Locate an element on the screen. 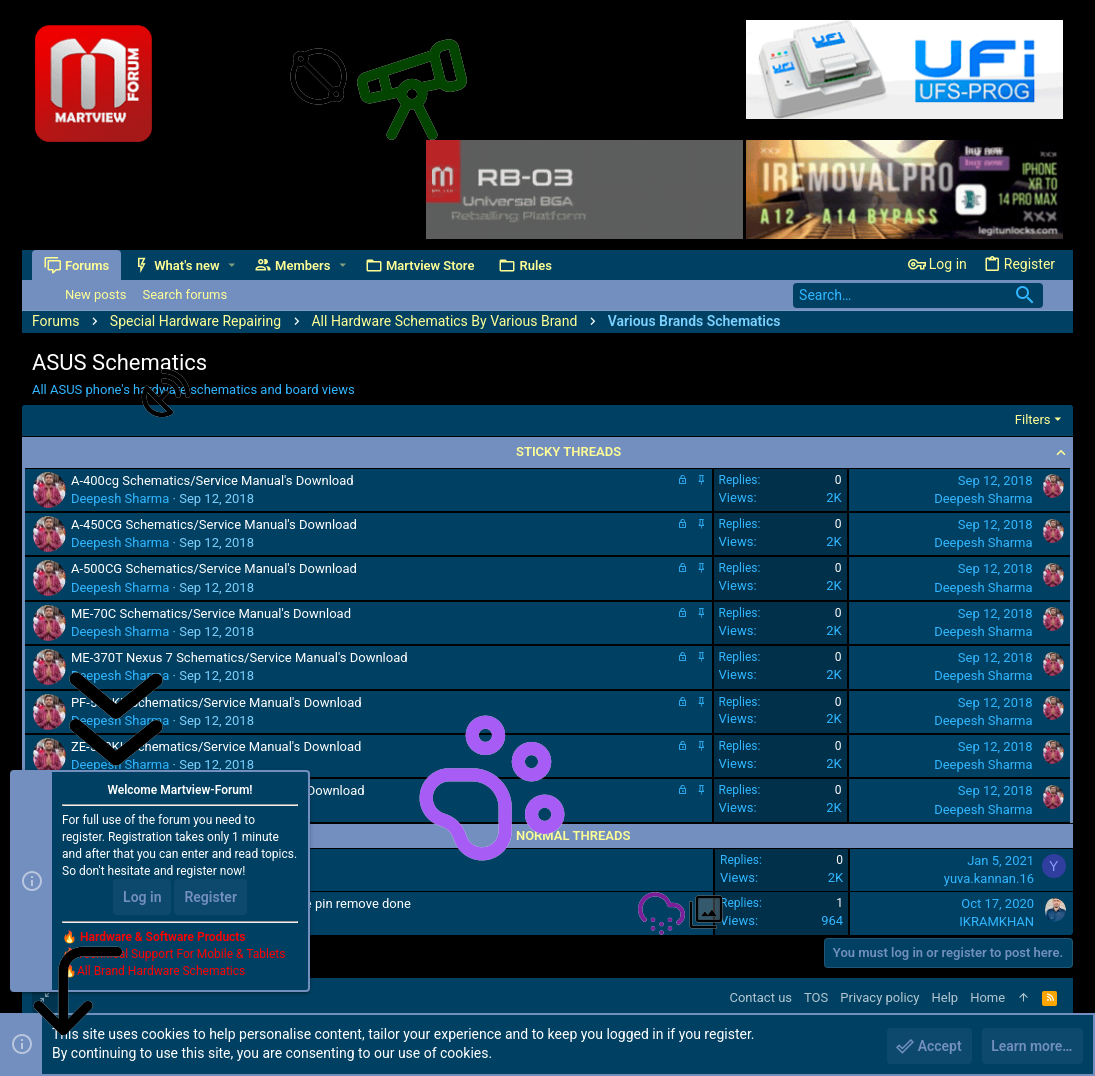 The image size is (1095, 1076). access pet-related features or settings is located at coordinates (492, 788).